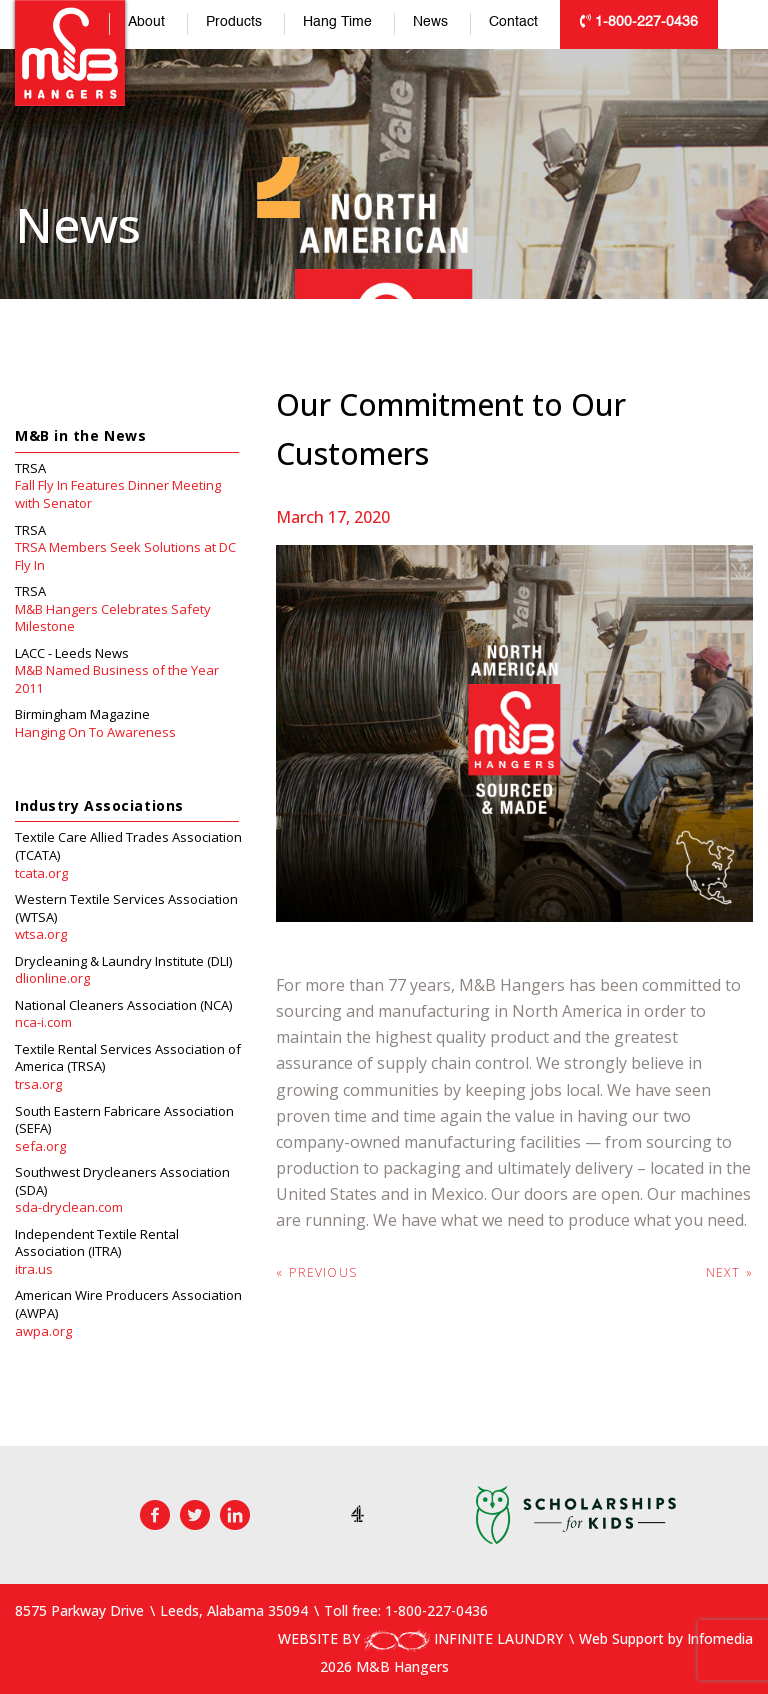  I want to click on Channel 4 logo, so click(357, 1513).